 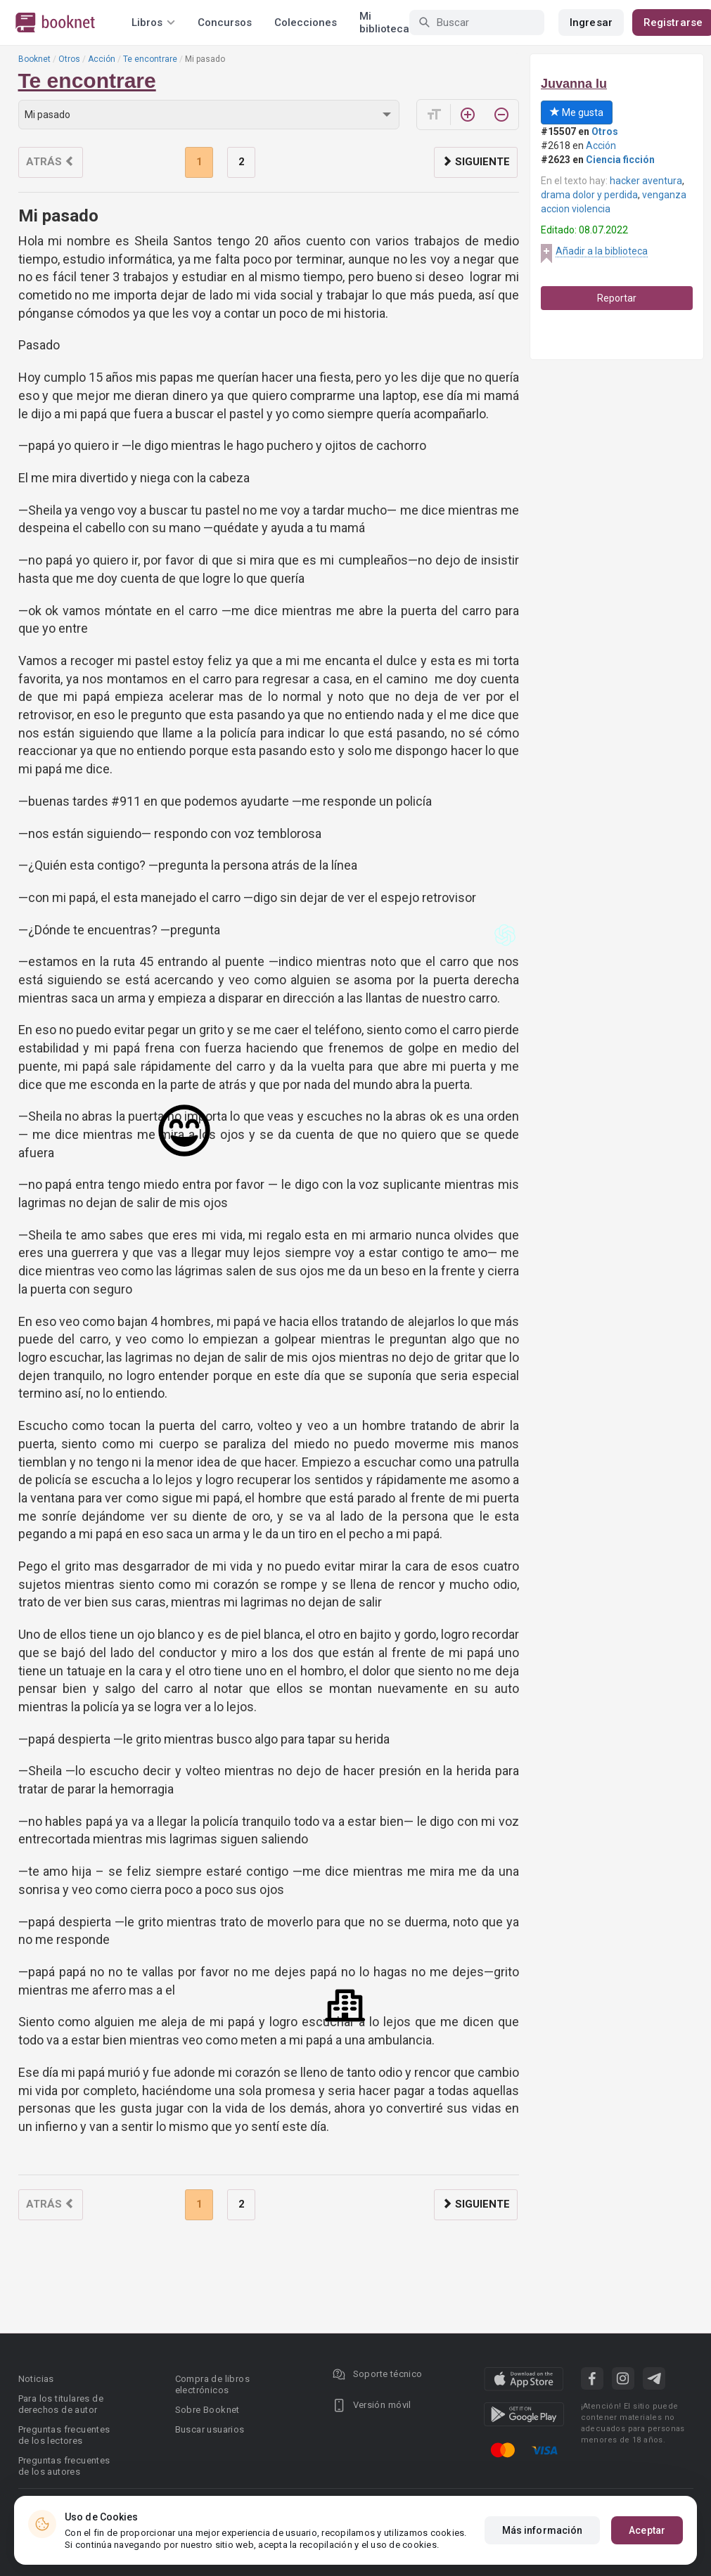 I want to click on view apartment or residential building details, so click(x=345, y=2005).